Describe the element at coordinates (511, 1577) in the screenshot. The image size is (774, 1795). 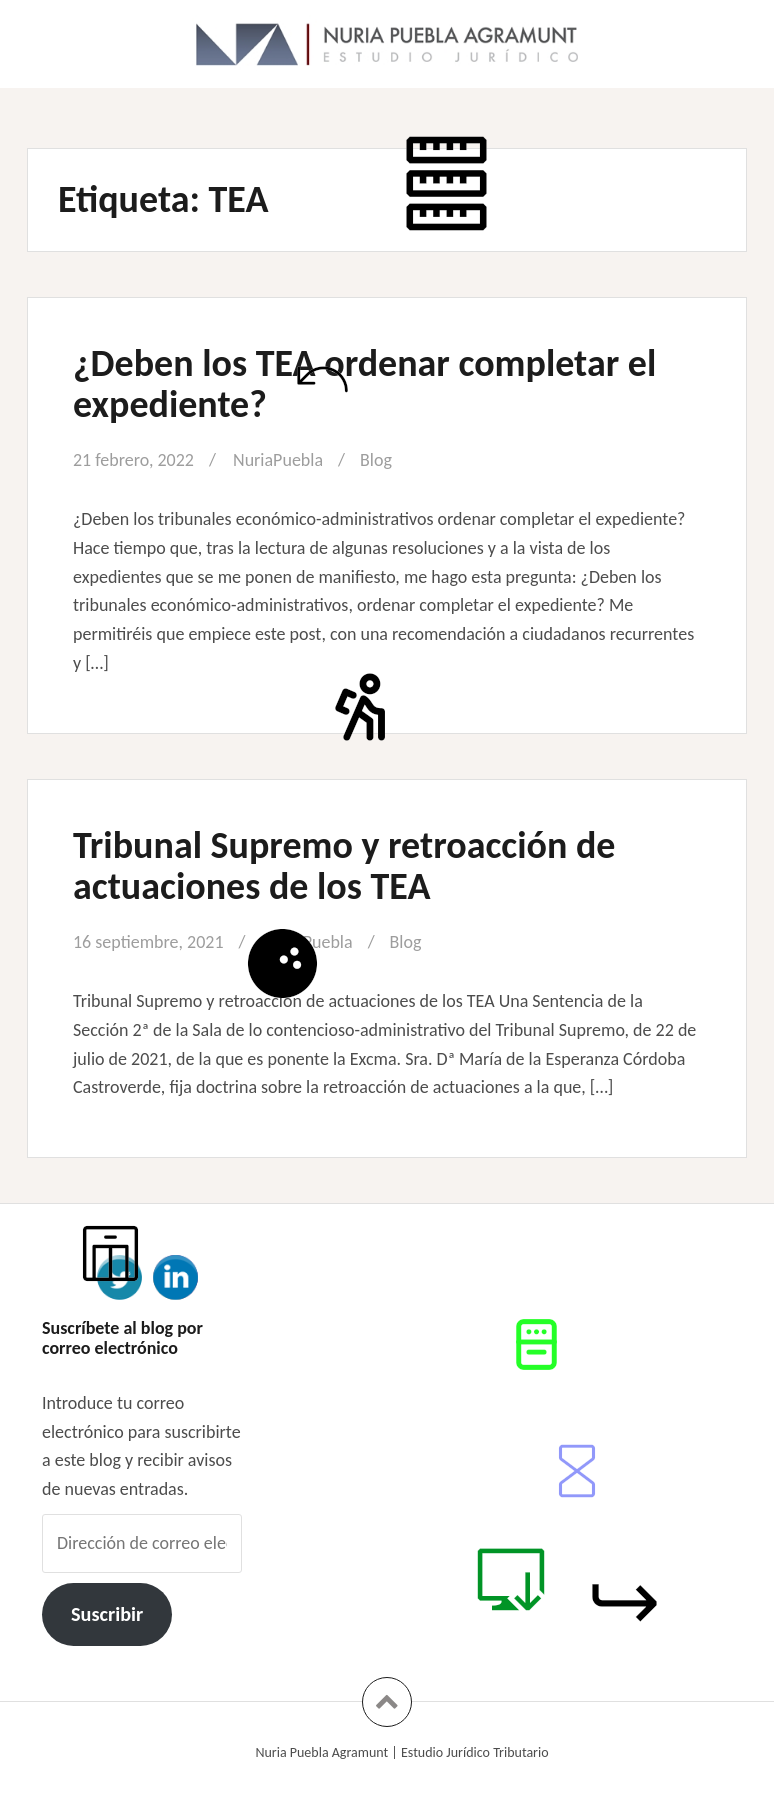
I see `download file to desktop` at that location.